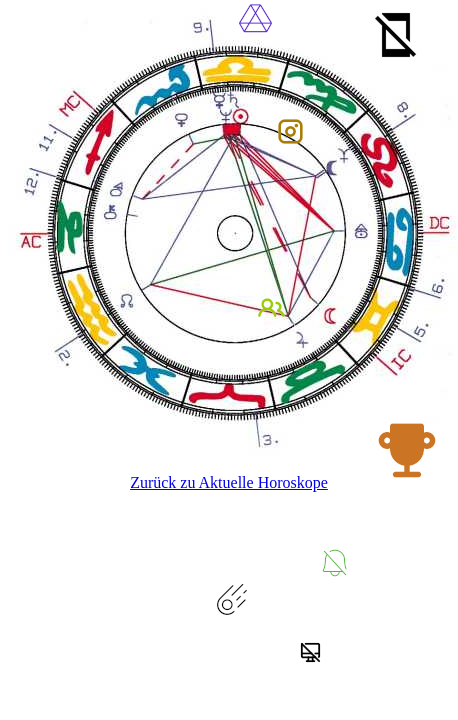 The image size is (458, 720). What do you see at coordinates (290, 131) in the screenshot?
I see `open Instagram app` at bounding box center [290, 131].